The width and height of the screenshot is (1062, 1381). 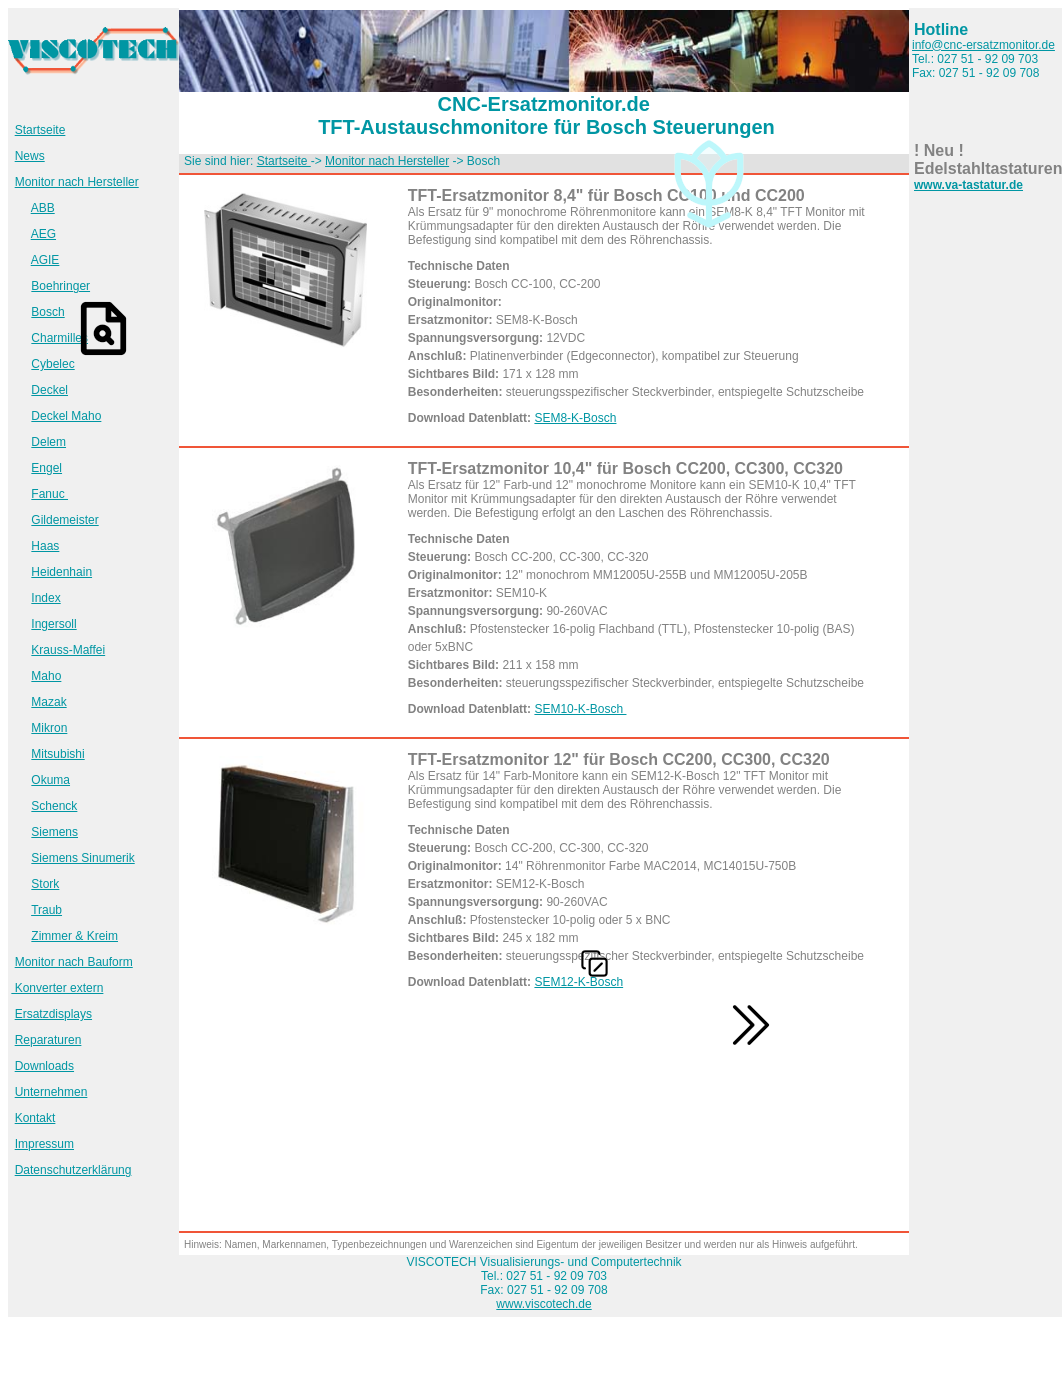 What do you see at coordinates (709, 184) in the screenshot?
I see `access garden or plant care features` at bounding box center [709, 184].